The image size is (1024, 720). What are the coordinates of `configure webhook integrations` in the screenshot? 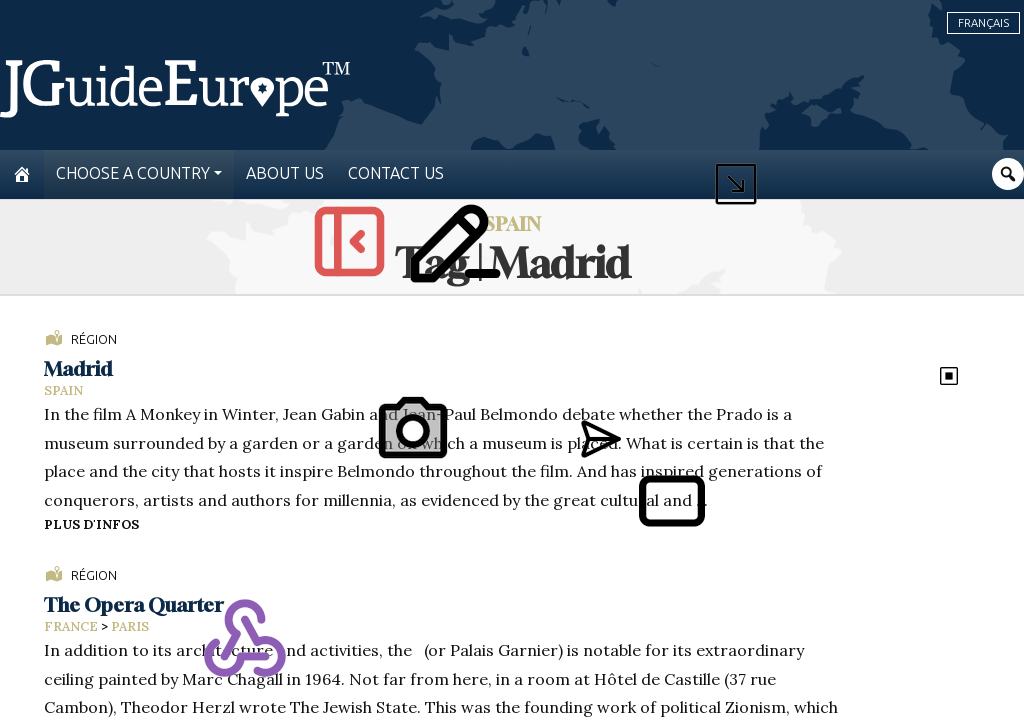 It's located at (245, 636).